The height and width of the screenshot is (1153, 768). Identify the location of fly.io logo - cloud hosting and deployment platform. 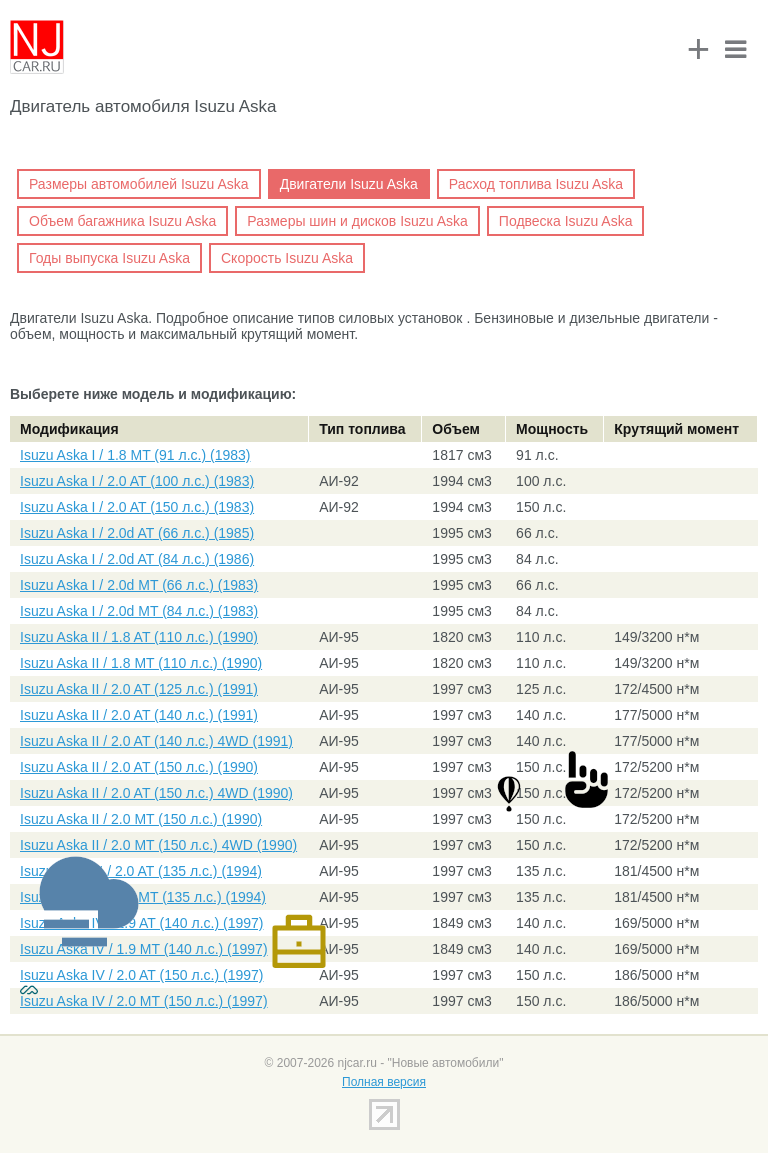
(509, 794).